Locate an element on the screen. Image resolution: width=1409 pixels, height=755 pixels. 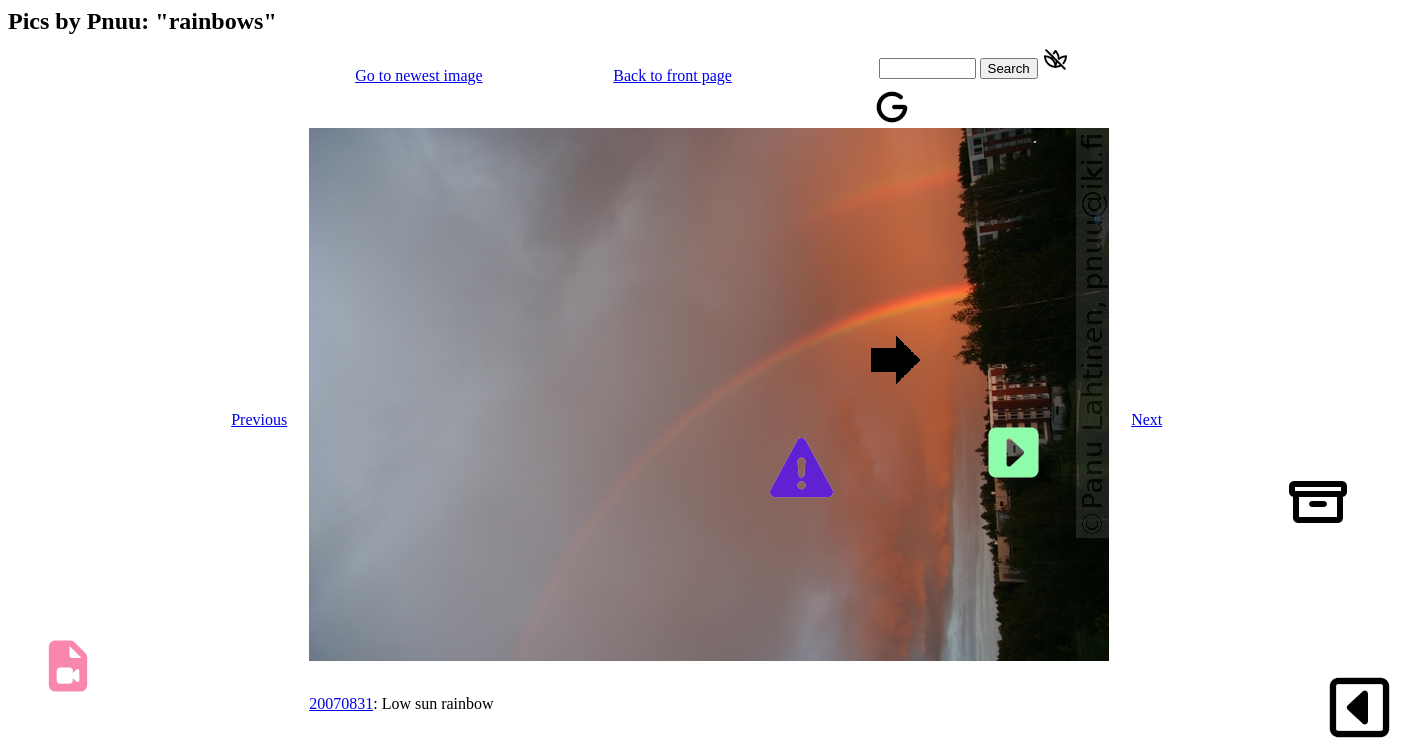
forward an email or message is located at coordinates (896, 360).